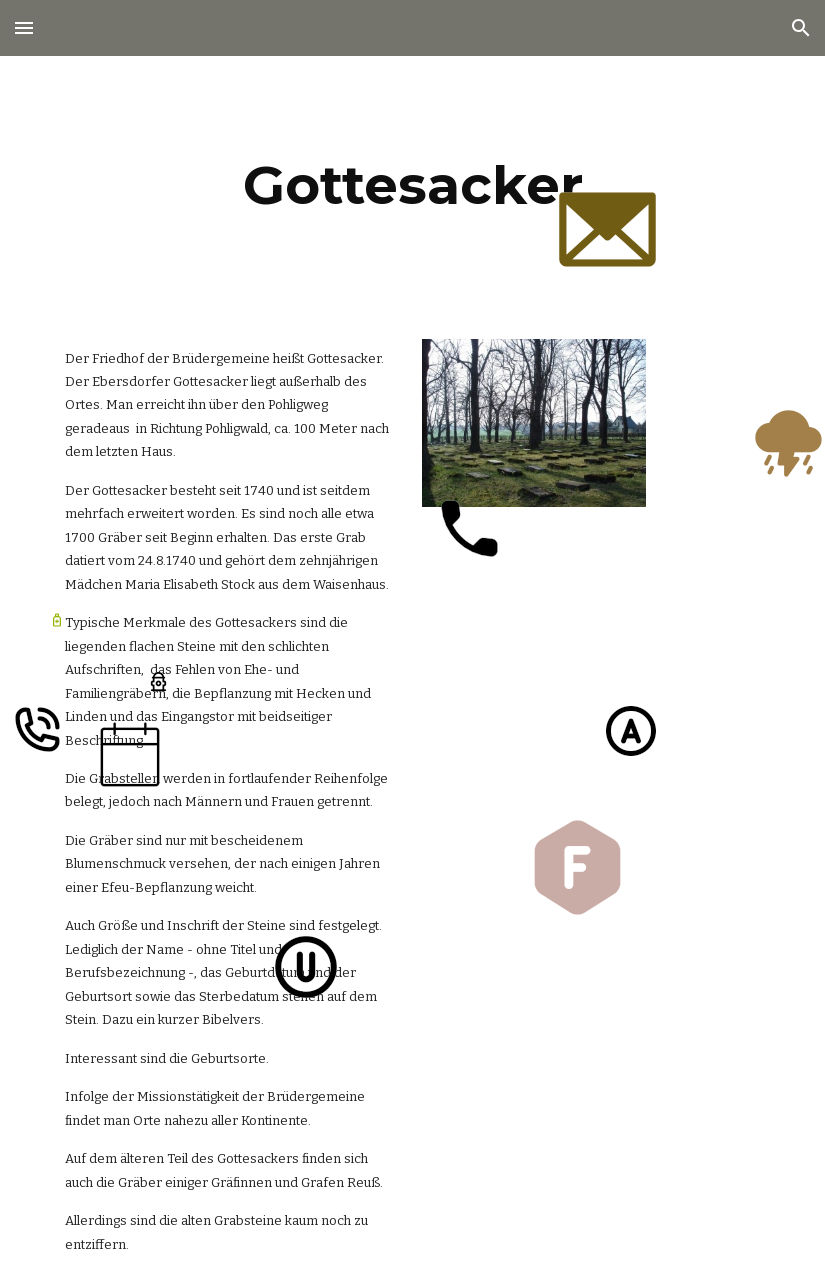  I want to click on indicates a file or item starting with the letter F, so click(577, 867).